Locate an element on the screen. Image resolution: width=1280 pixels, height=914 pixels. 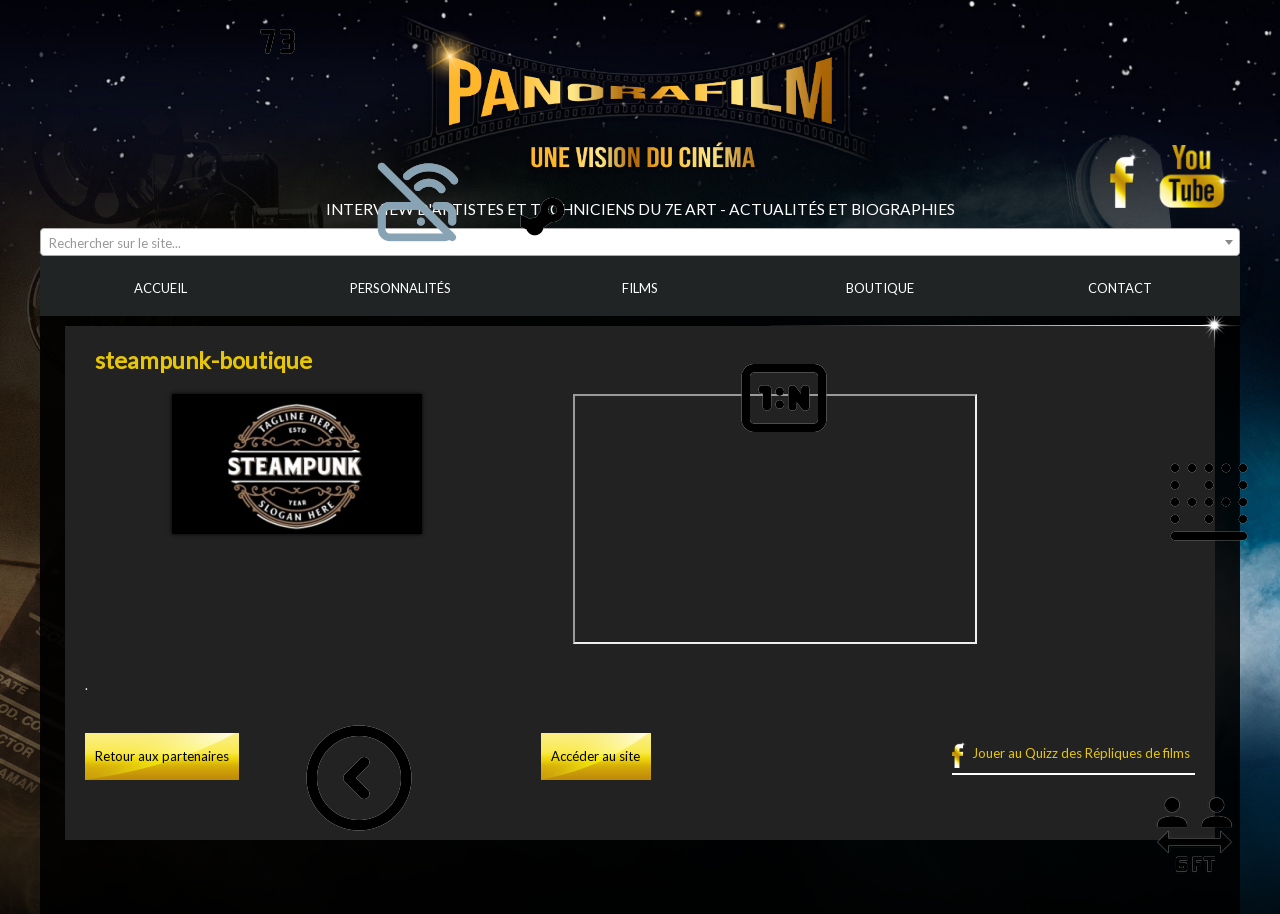
open Steam gaming platform is located at coordinates (542, 215).